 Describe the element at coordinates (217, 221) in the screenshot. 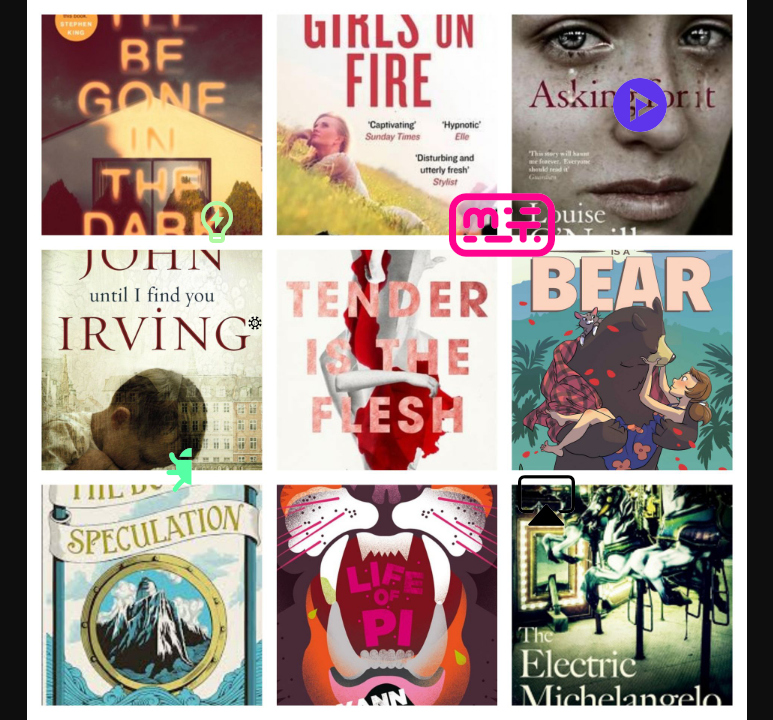

I see `indicates a new idea or inspiration` at that location.